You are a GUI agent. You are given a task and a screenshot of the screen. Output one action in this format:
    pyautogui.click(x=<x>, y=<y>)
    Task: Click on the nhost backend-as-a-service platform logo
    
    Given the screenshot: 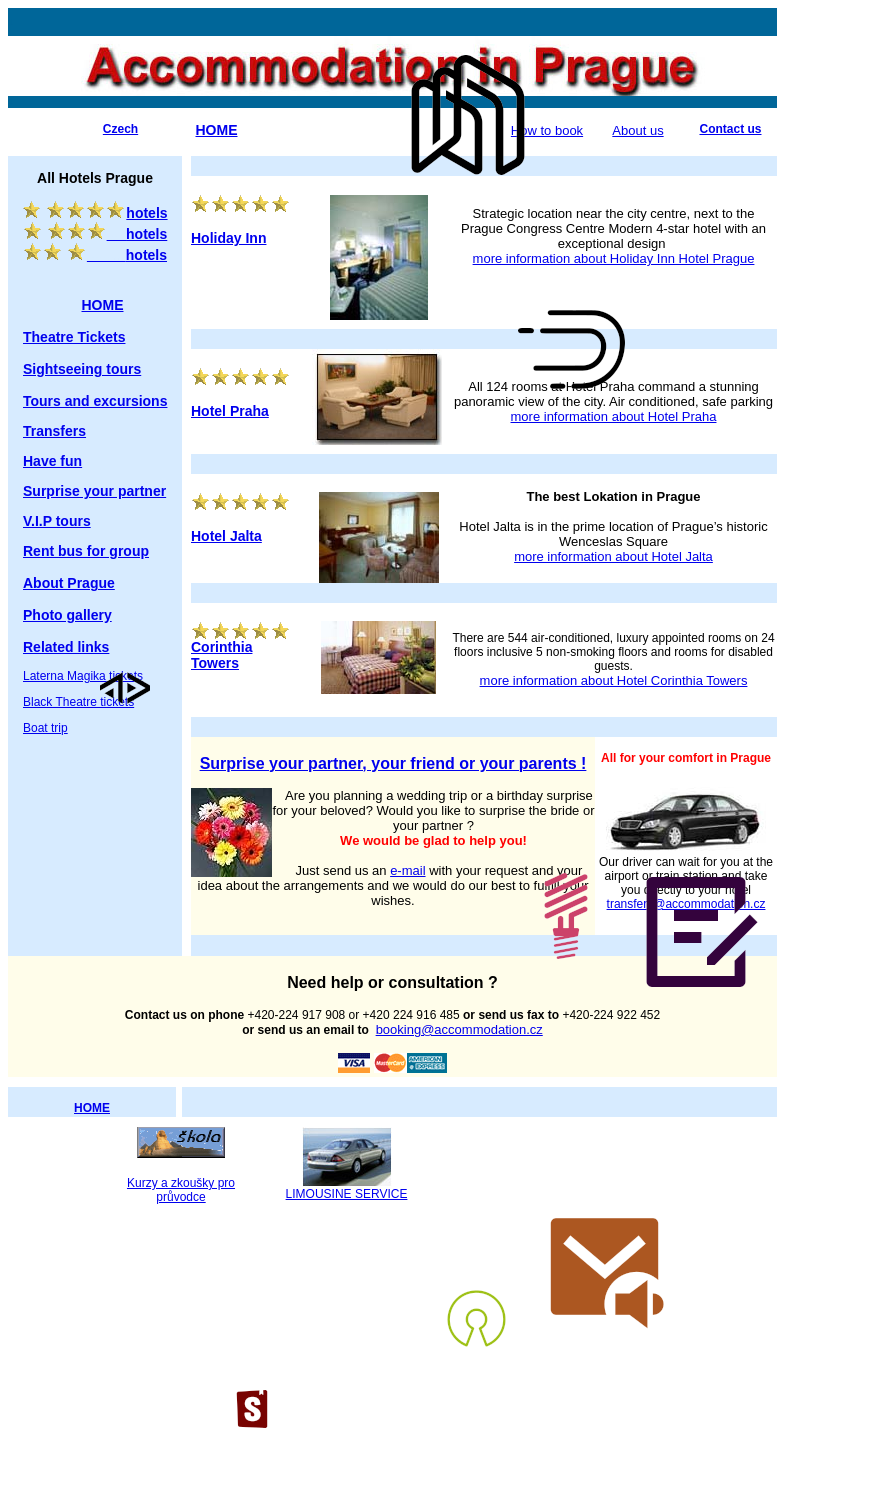 What is the action you would take?
    pyautogui.click(x=468, y=115)
    